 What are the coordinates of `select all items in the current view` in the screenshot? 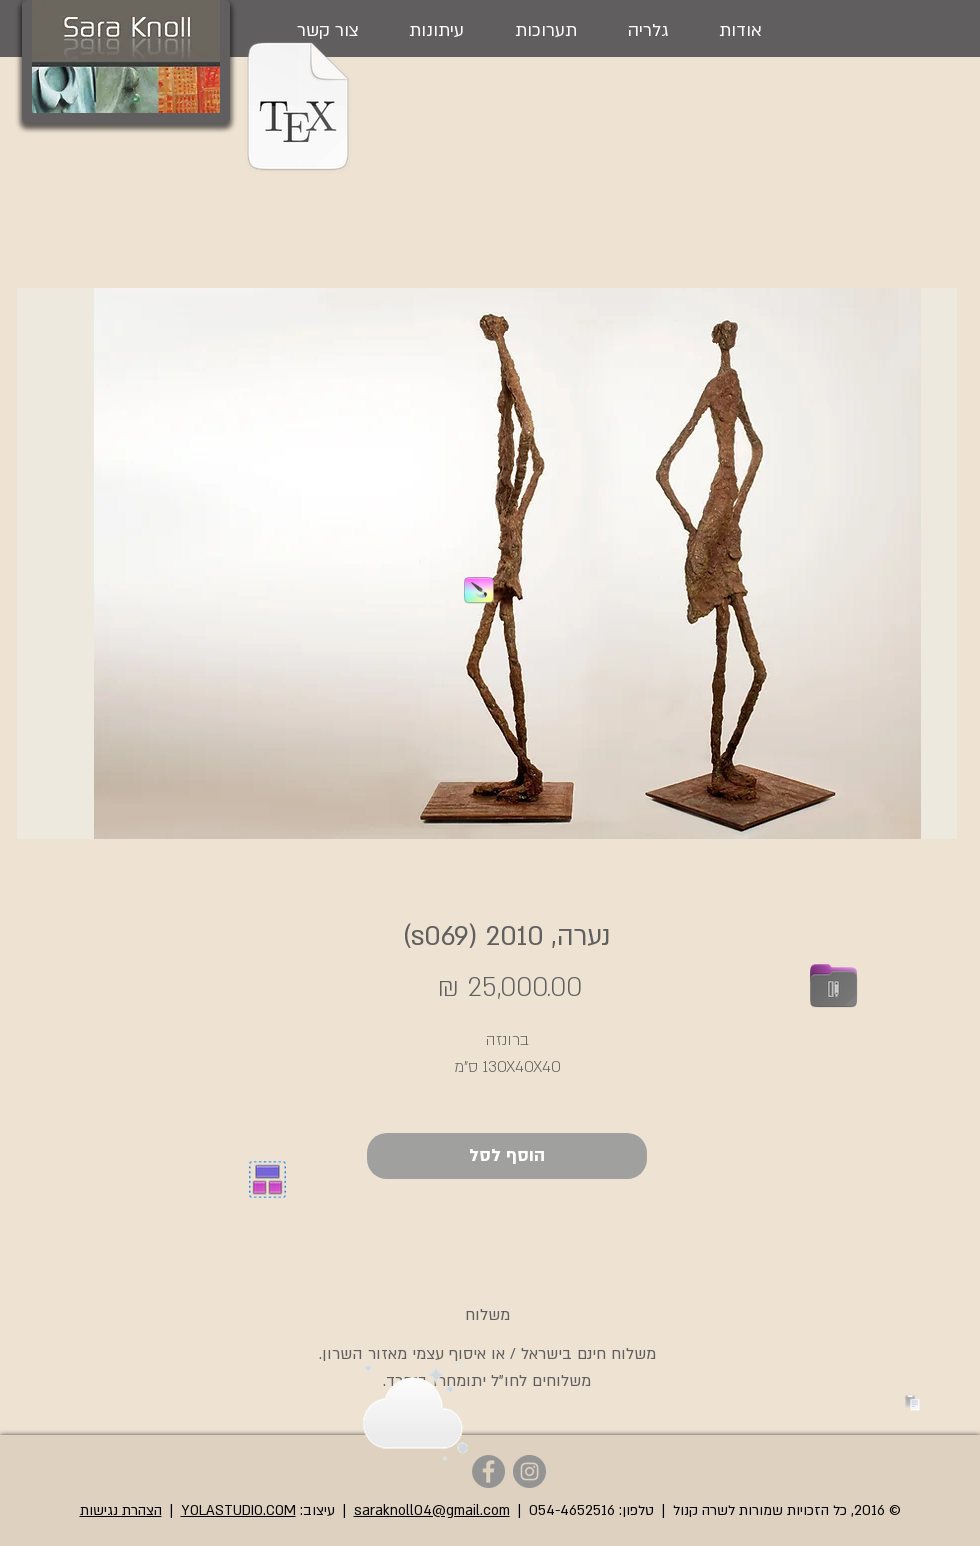 It's located at (267, 1179).